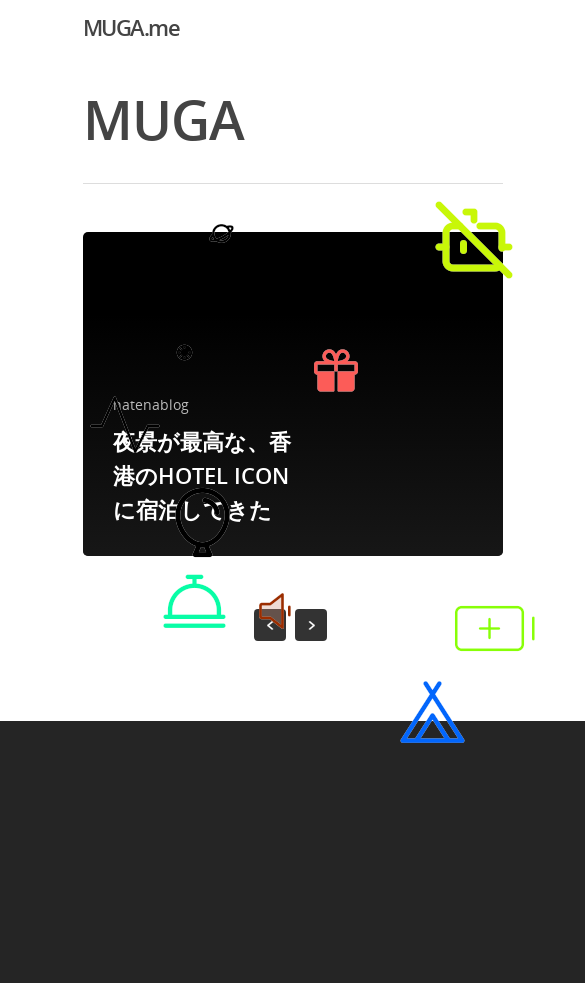 This screenshot has width=585, height=983. I want to click on add or extend battery life, so click(493, 628).